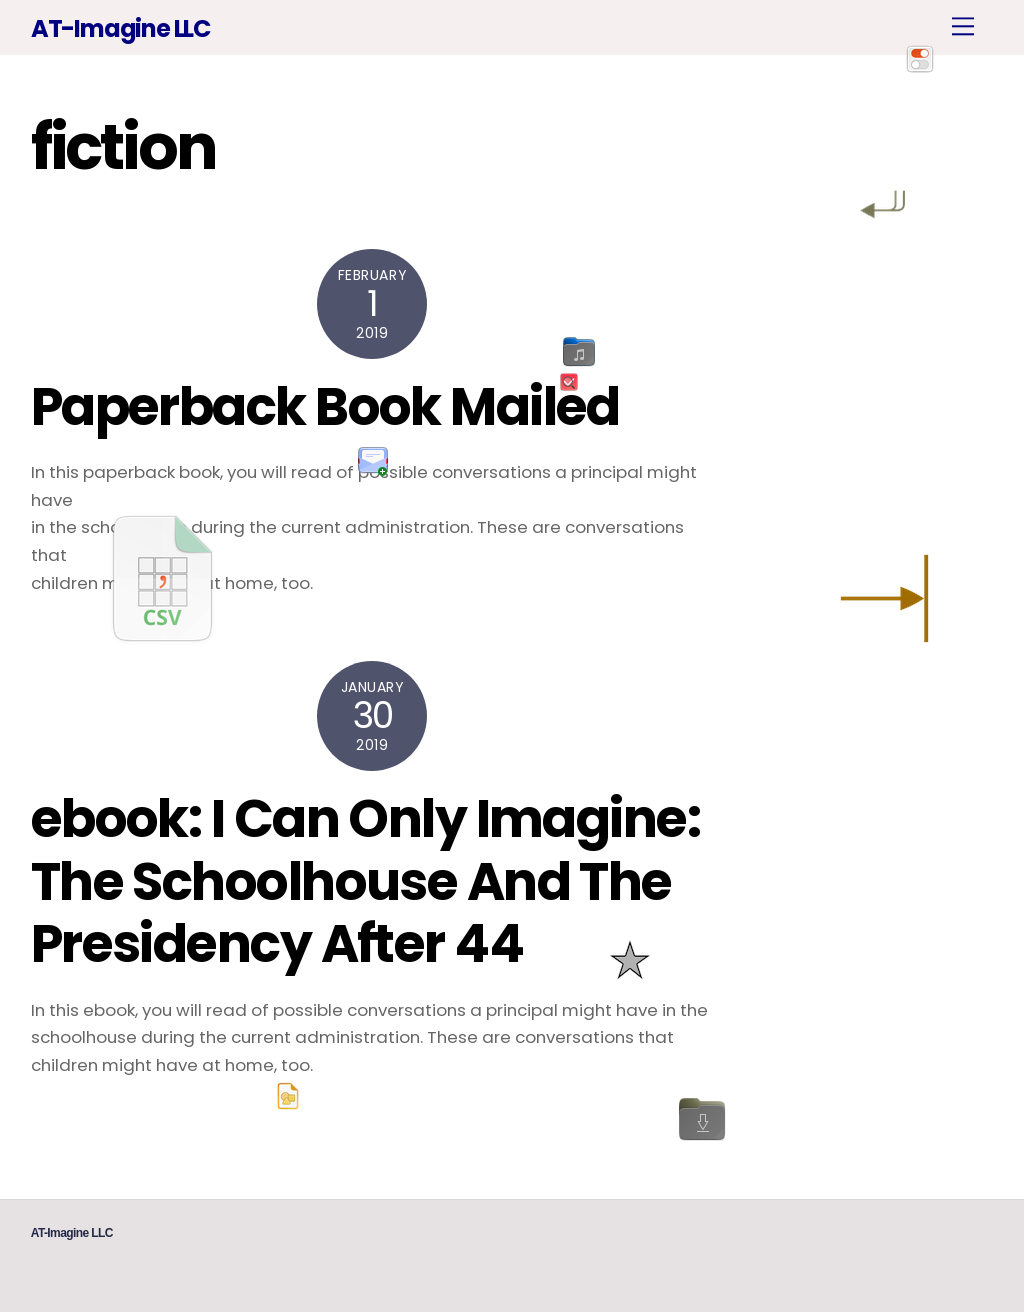  I want to click on open dconf editor to modify system settings, so click(569, 382).